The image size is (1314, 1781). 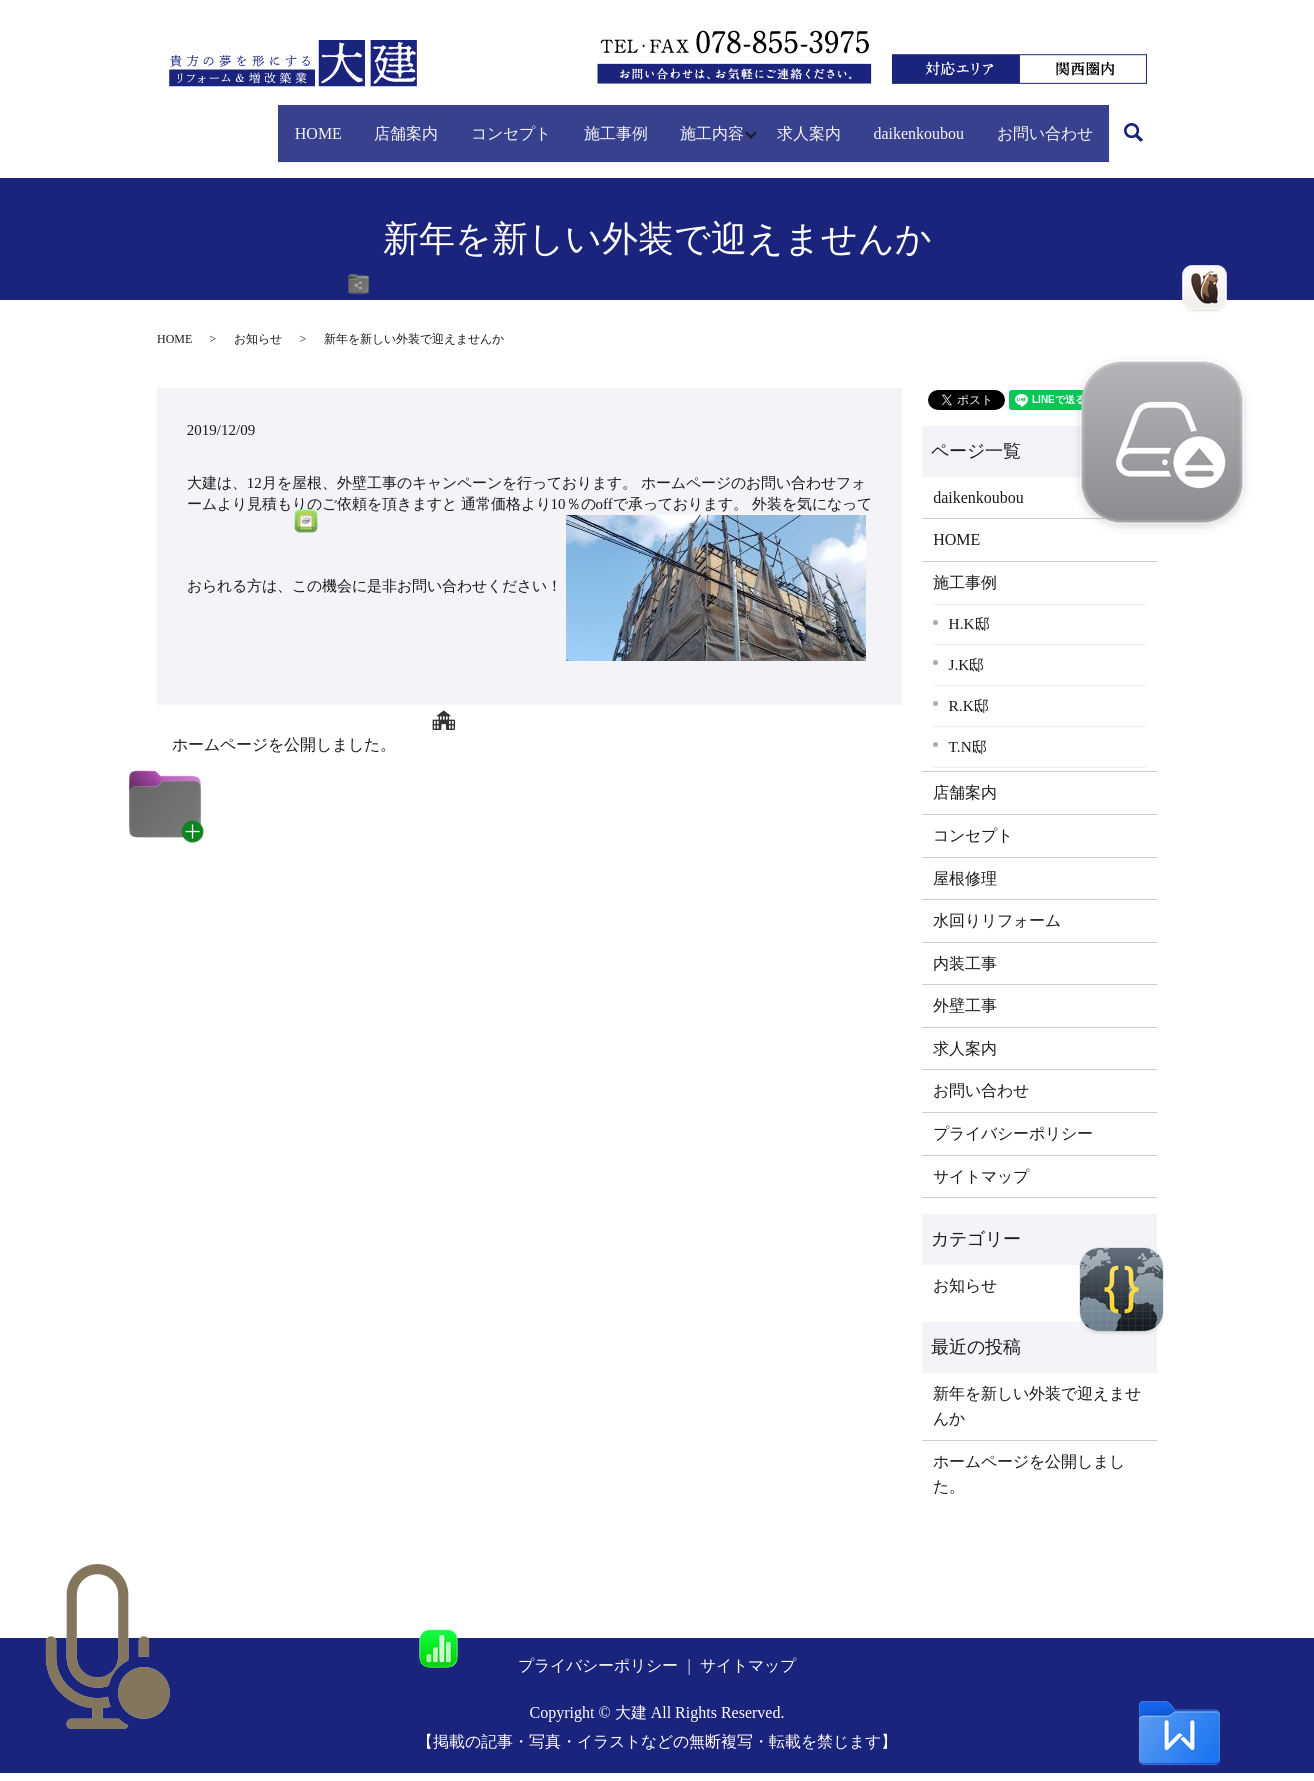 I want to click on open apple numbers spreadsheet app, so click(x=438, y=1648).